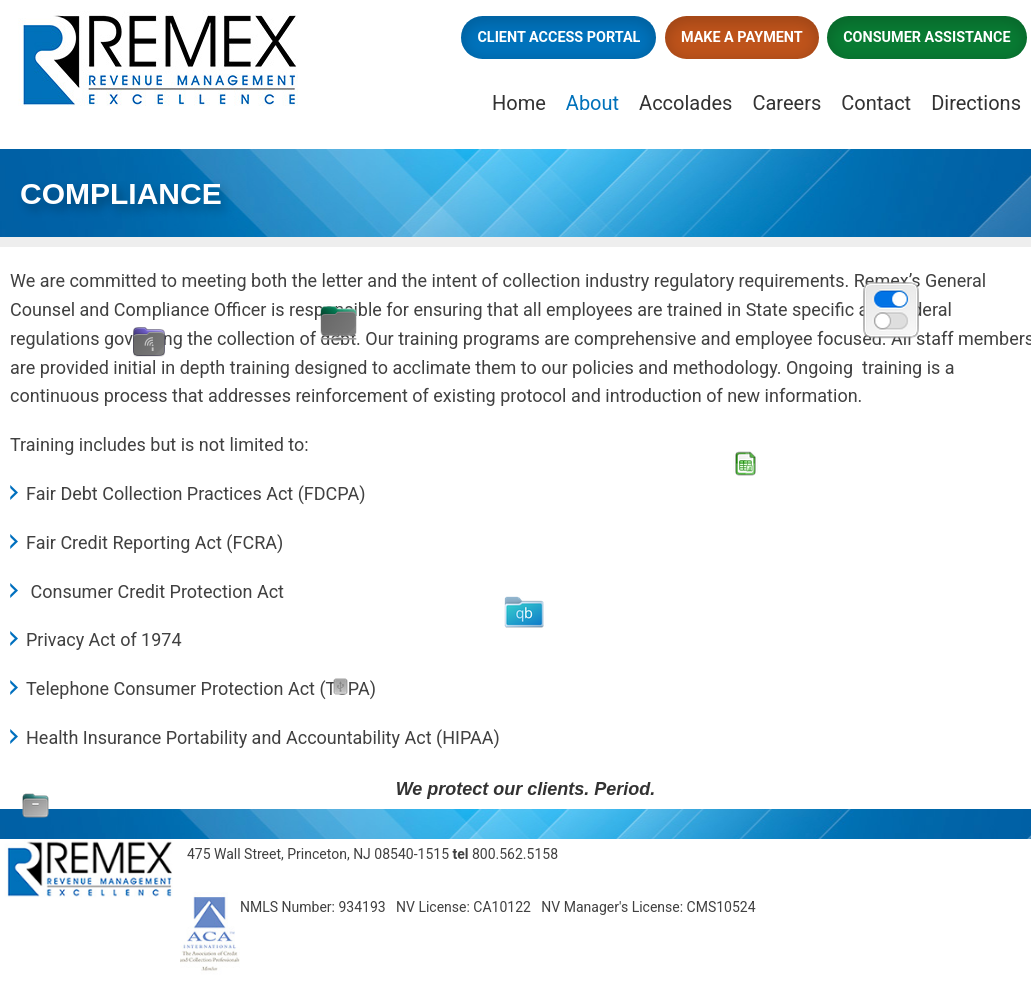 The width and height of the screenshot is (1031, 989). What do you see at coordinates (149, 341) in the screenshot?
I see `open insync cloud sync folder` at bounding box center [149, 341].